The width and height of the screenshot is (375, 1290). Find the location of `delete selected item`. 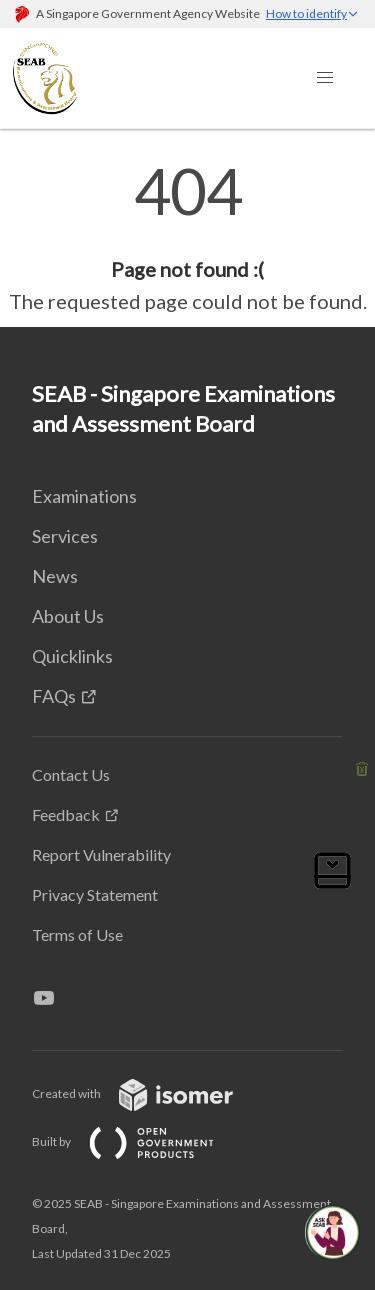

delete selected item is located at coordinates (362, 769).